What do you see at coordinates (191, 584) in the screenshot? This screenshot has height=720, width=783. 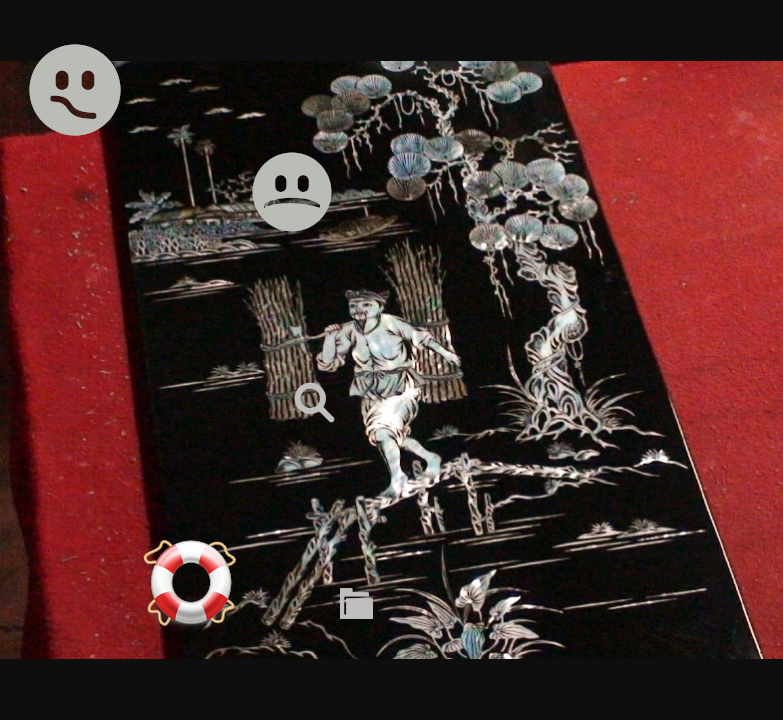 I see `access help documentation or support` at bounding box center [191, 584].